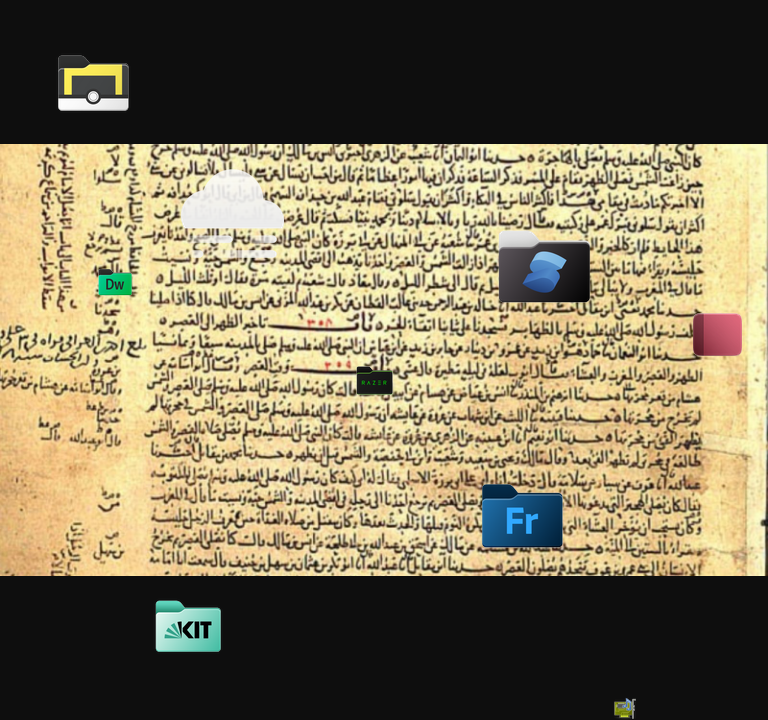 This screenshot has height=720, width=768. Describe the element at coordinates (188, 628) in the screenshot. I see `open KIT (Karlsruhe Institute of Technology) project folder` at that location.